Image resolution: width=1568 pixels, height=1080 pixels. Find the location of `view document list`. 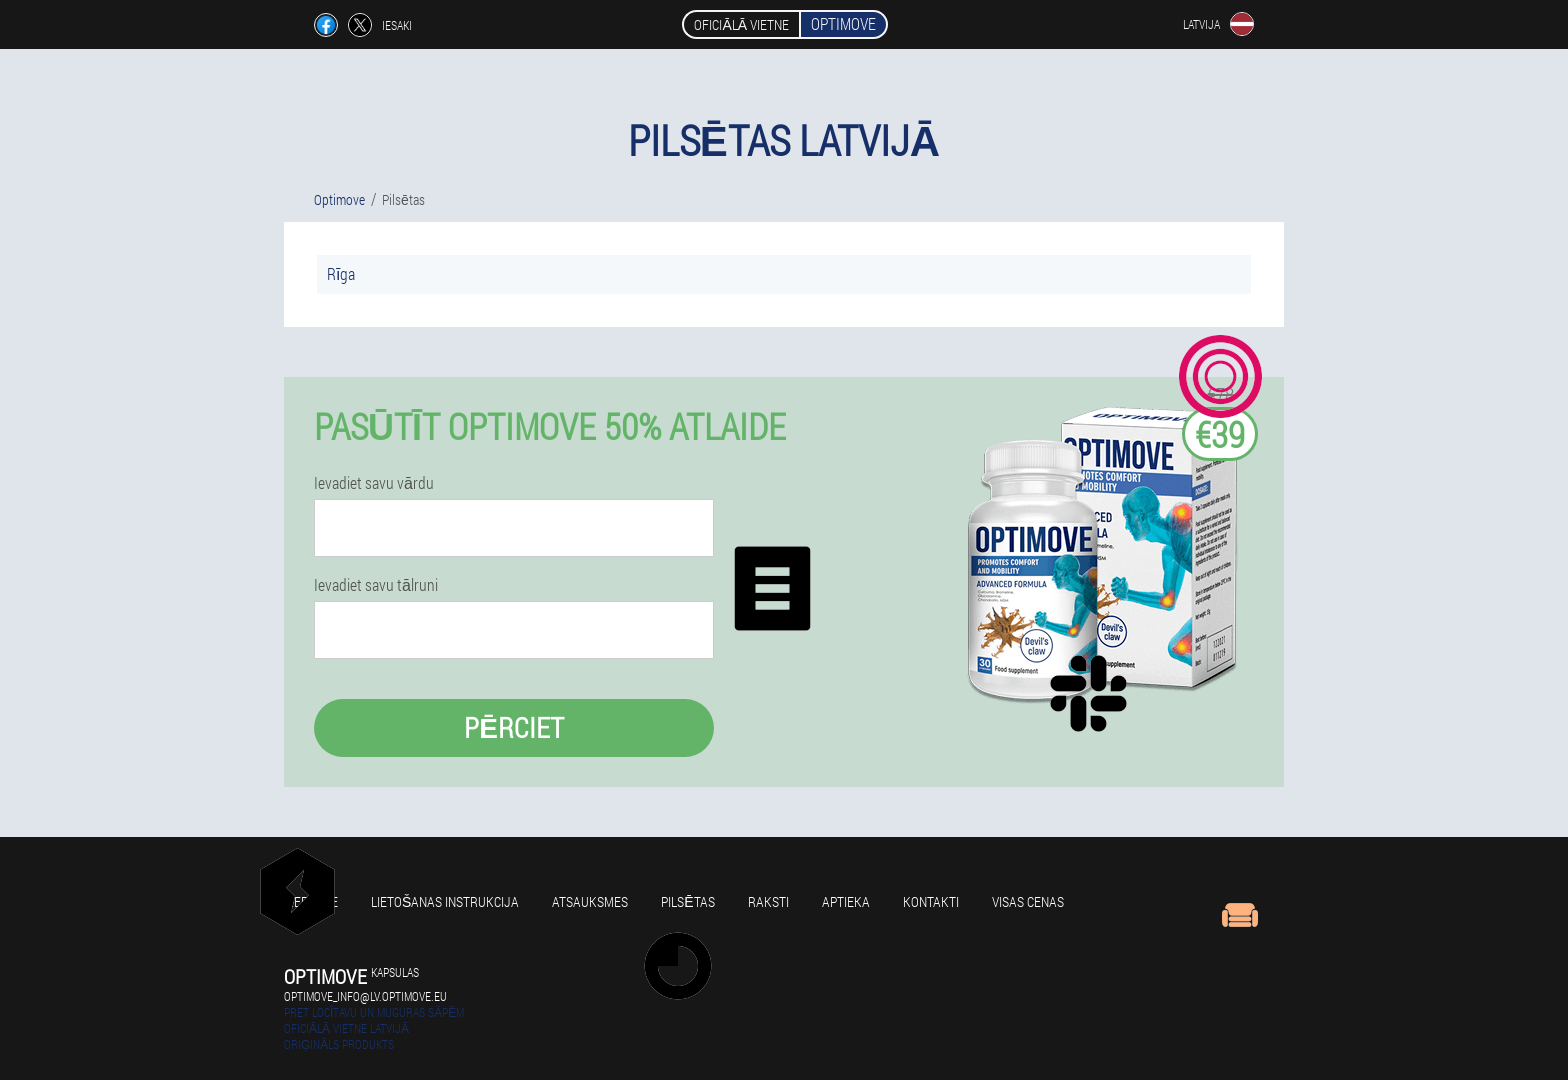

view document list is located at coordinates (772, 588).